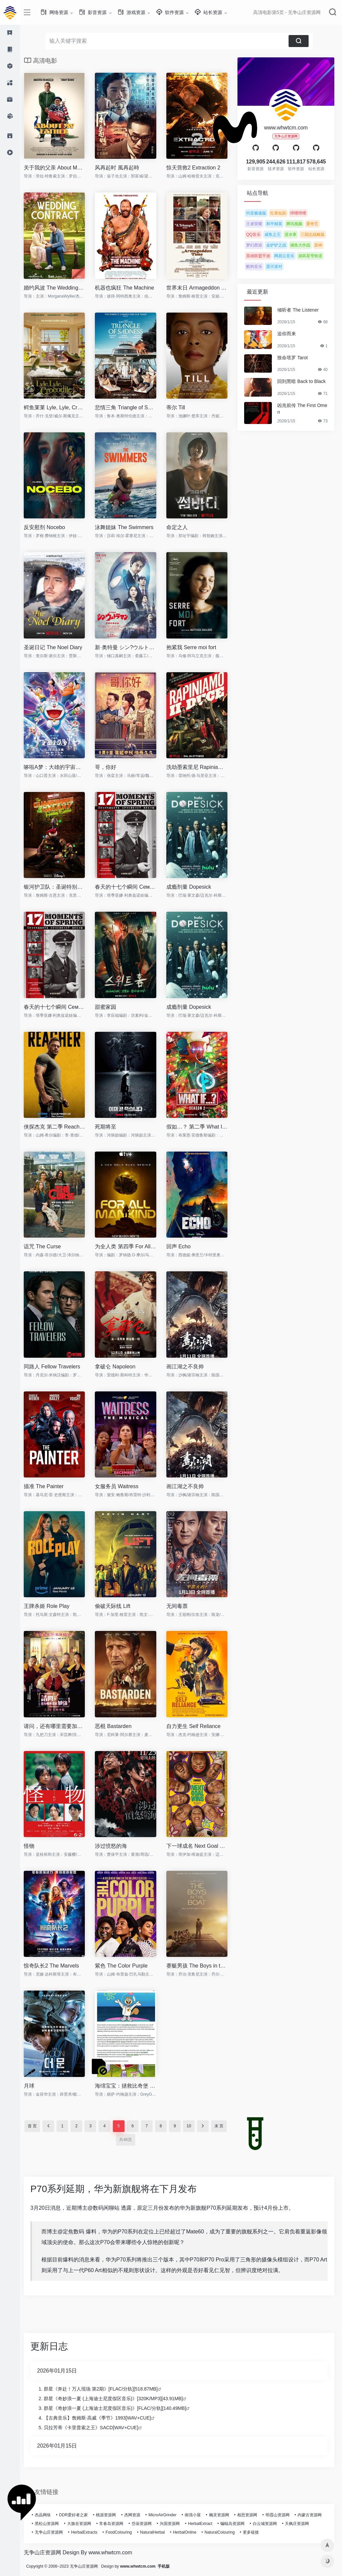 The height and width of the screenshot is (2576, 342). I want to click on file access denied or restricted, so click(99, 2066).